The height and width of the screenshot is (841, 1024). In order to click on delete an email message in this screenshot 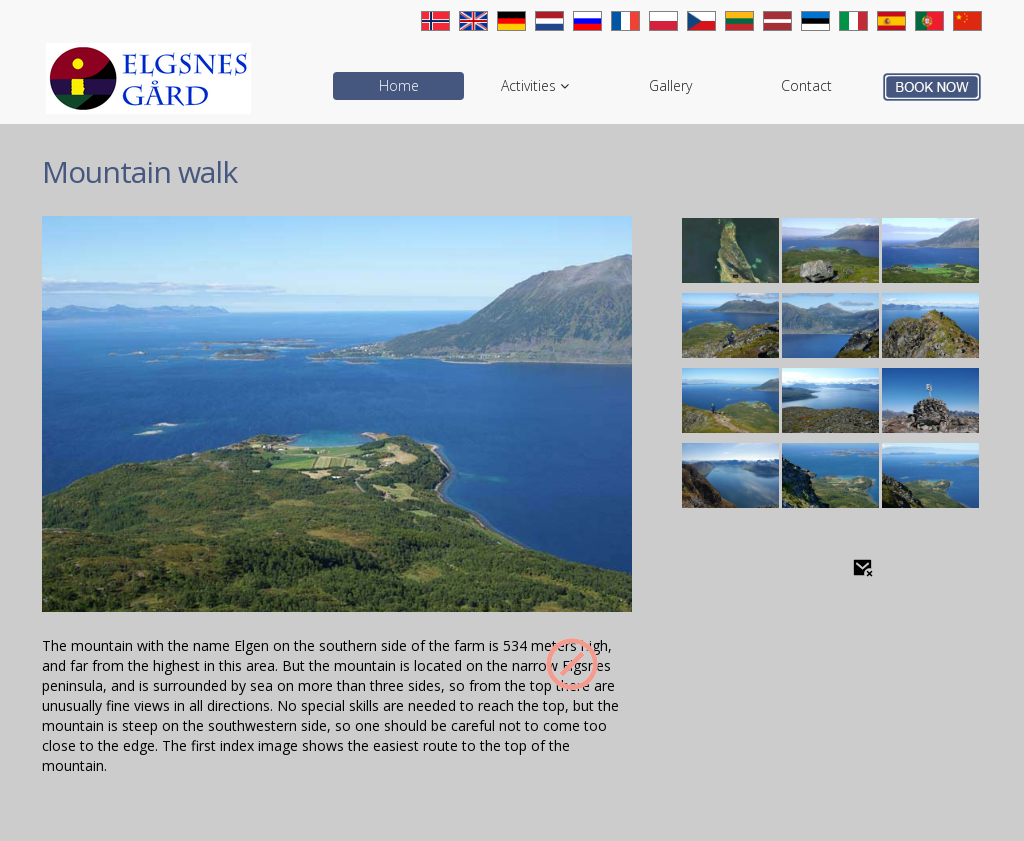, I will do `click(862, 567)`.